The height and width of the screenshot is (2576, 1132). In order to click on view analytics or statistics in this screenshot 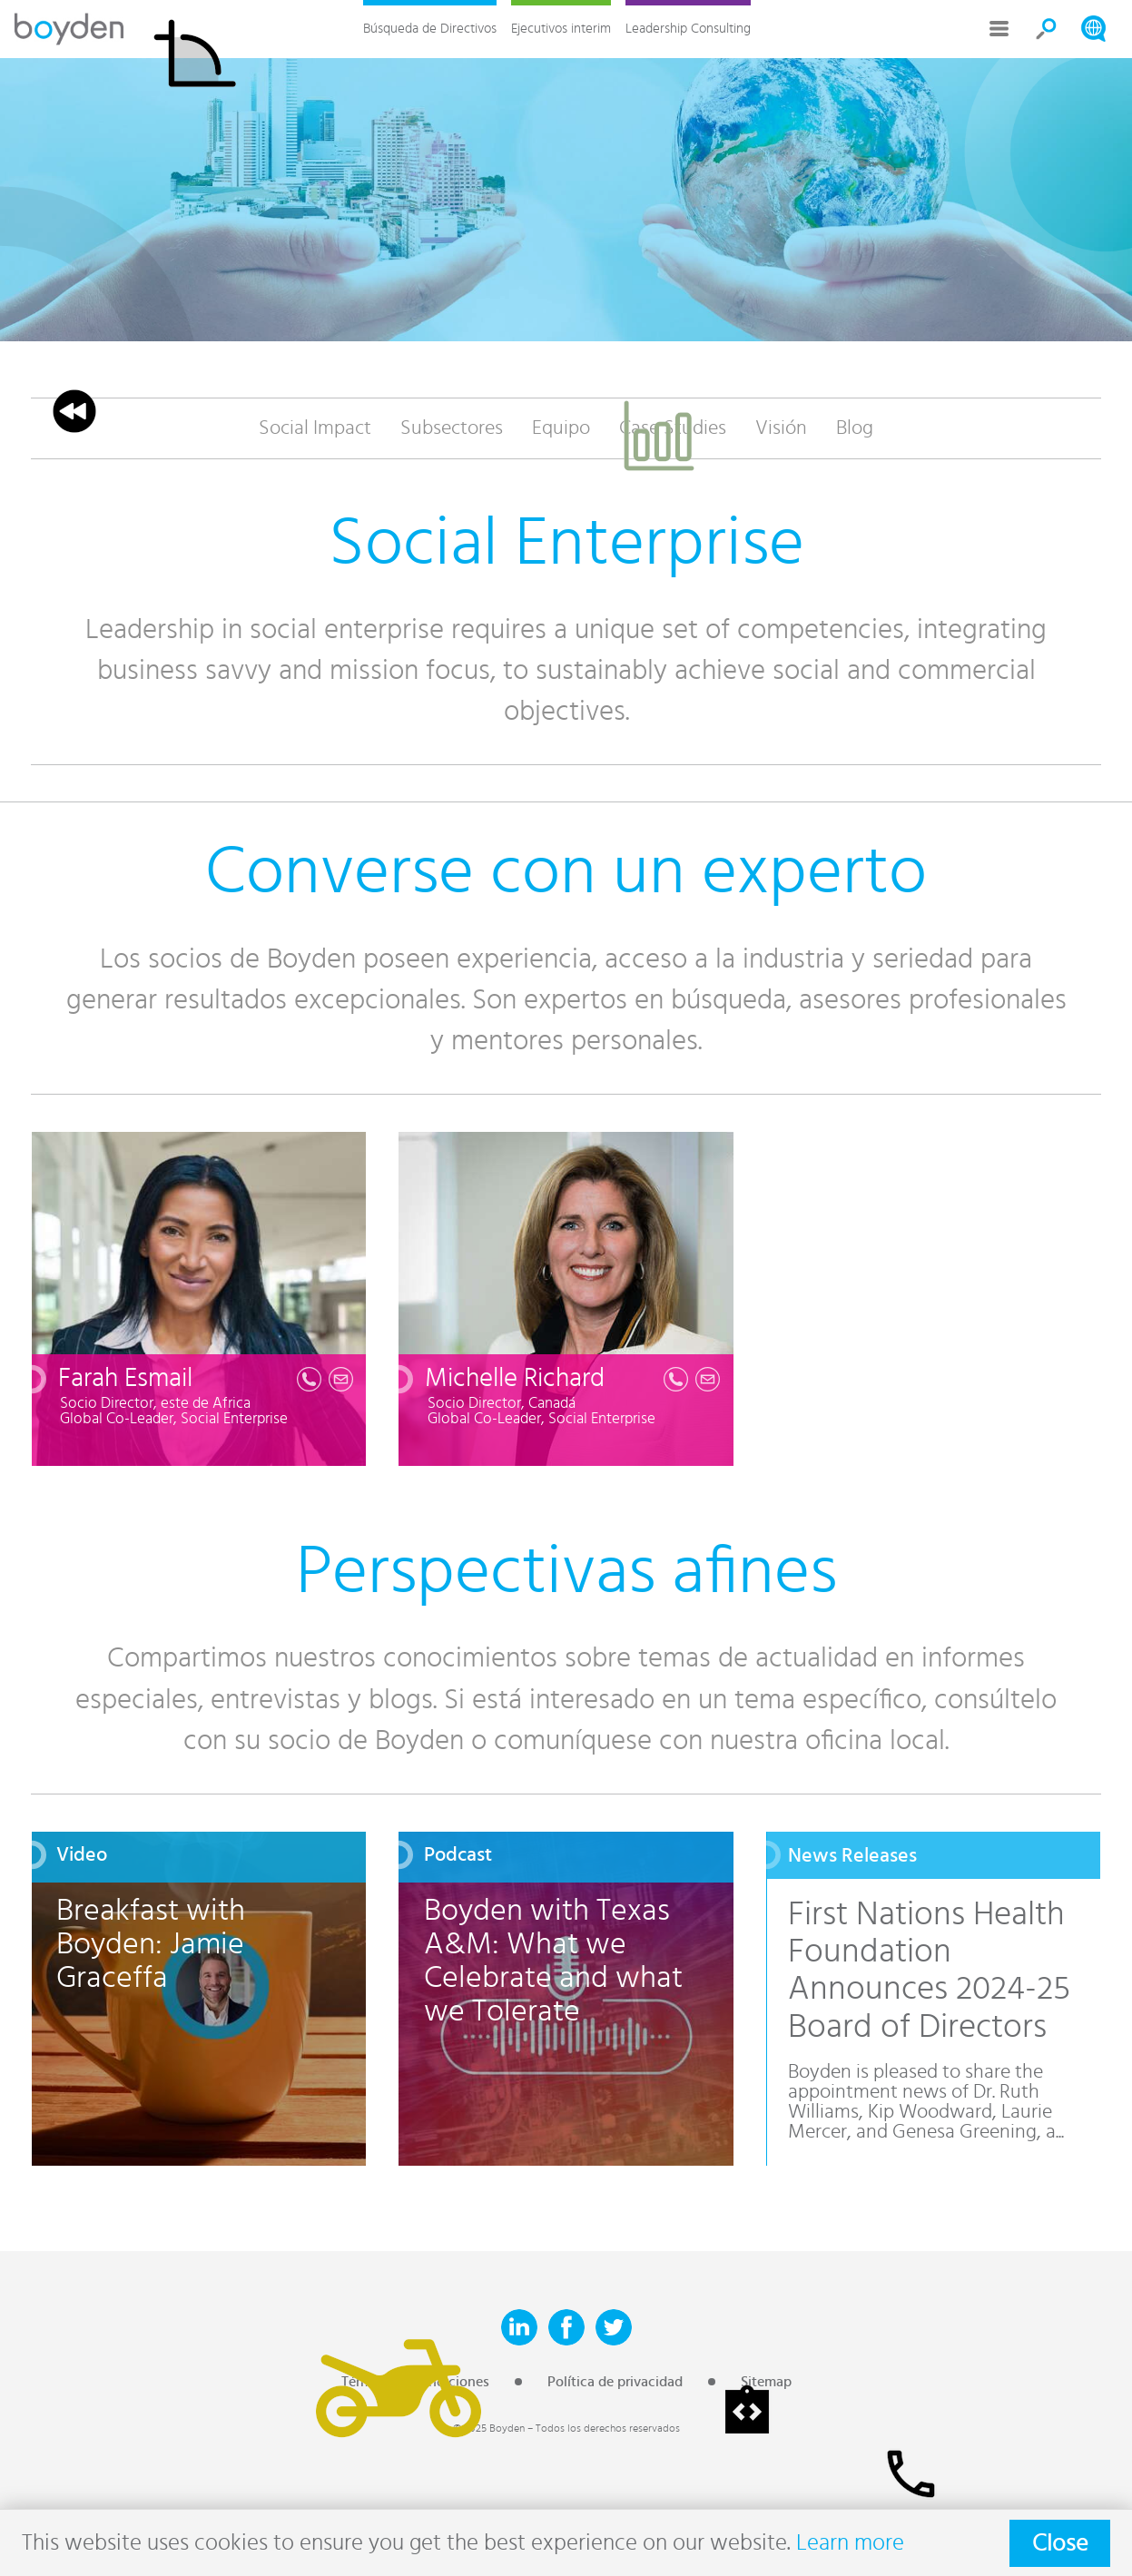, I will do `click(659, 436)`.